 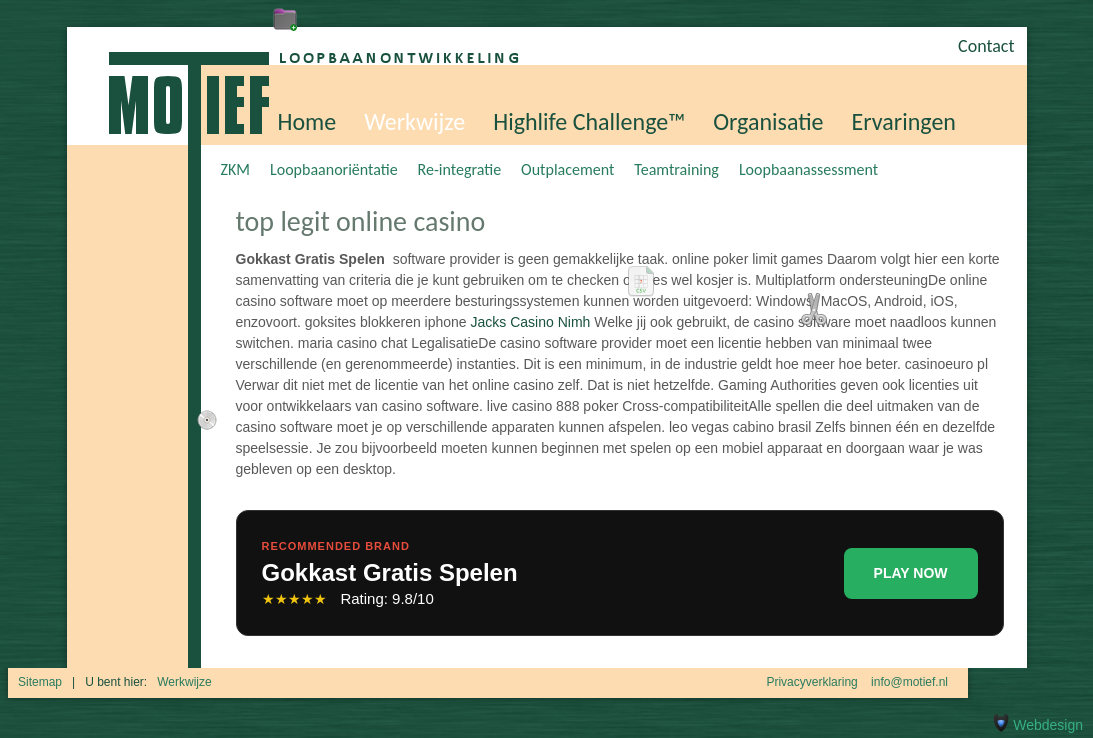 What do you see at coordinates (285, 19) in the screenshot?
I see `create a new folder` at bounding box center [285, 19].